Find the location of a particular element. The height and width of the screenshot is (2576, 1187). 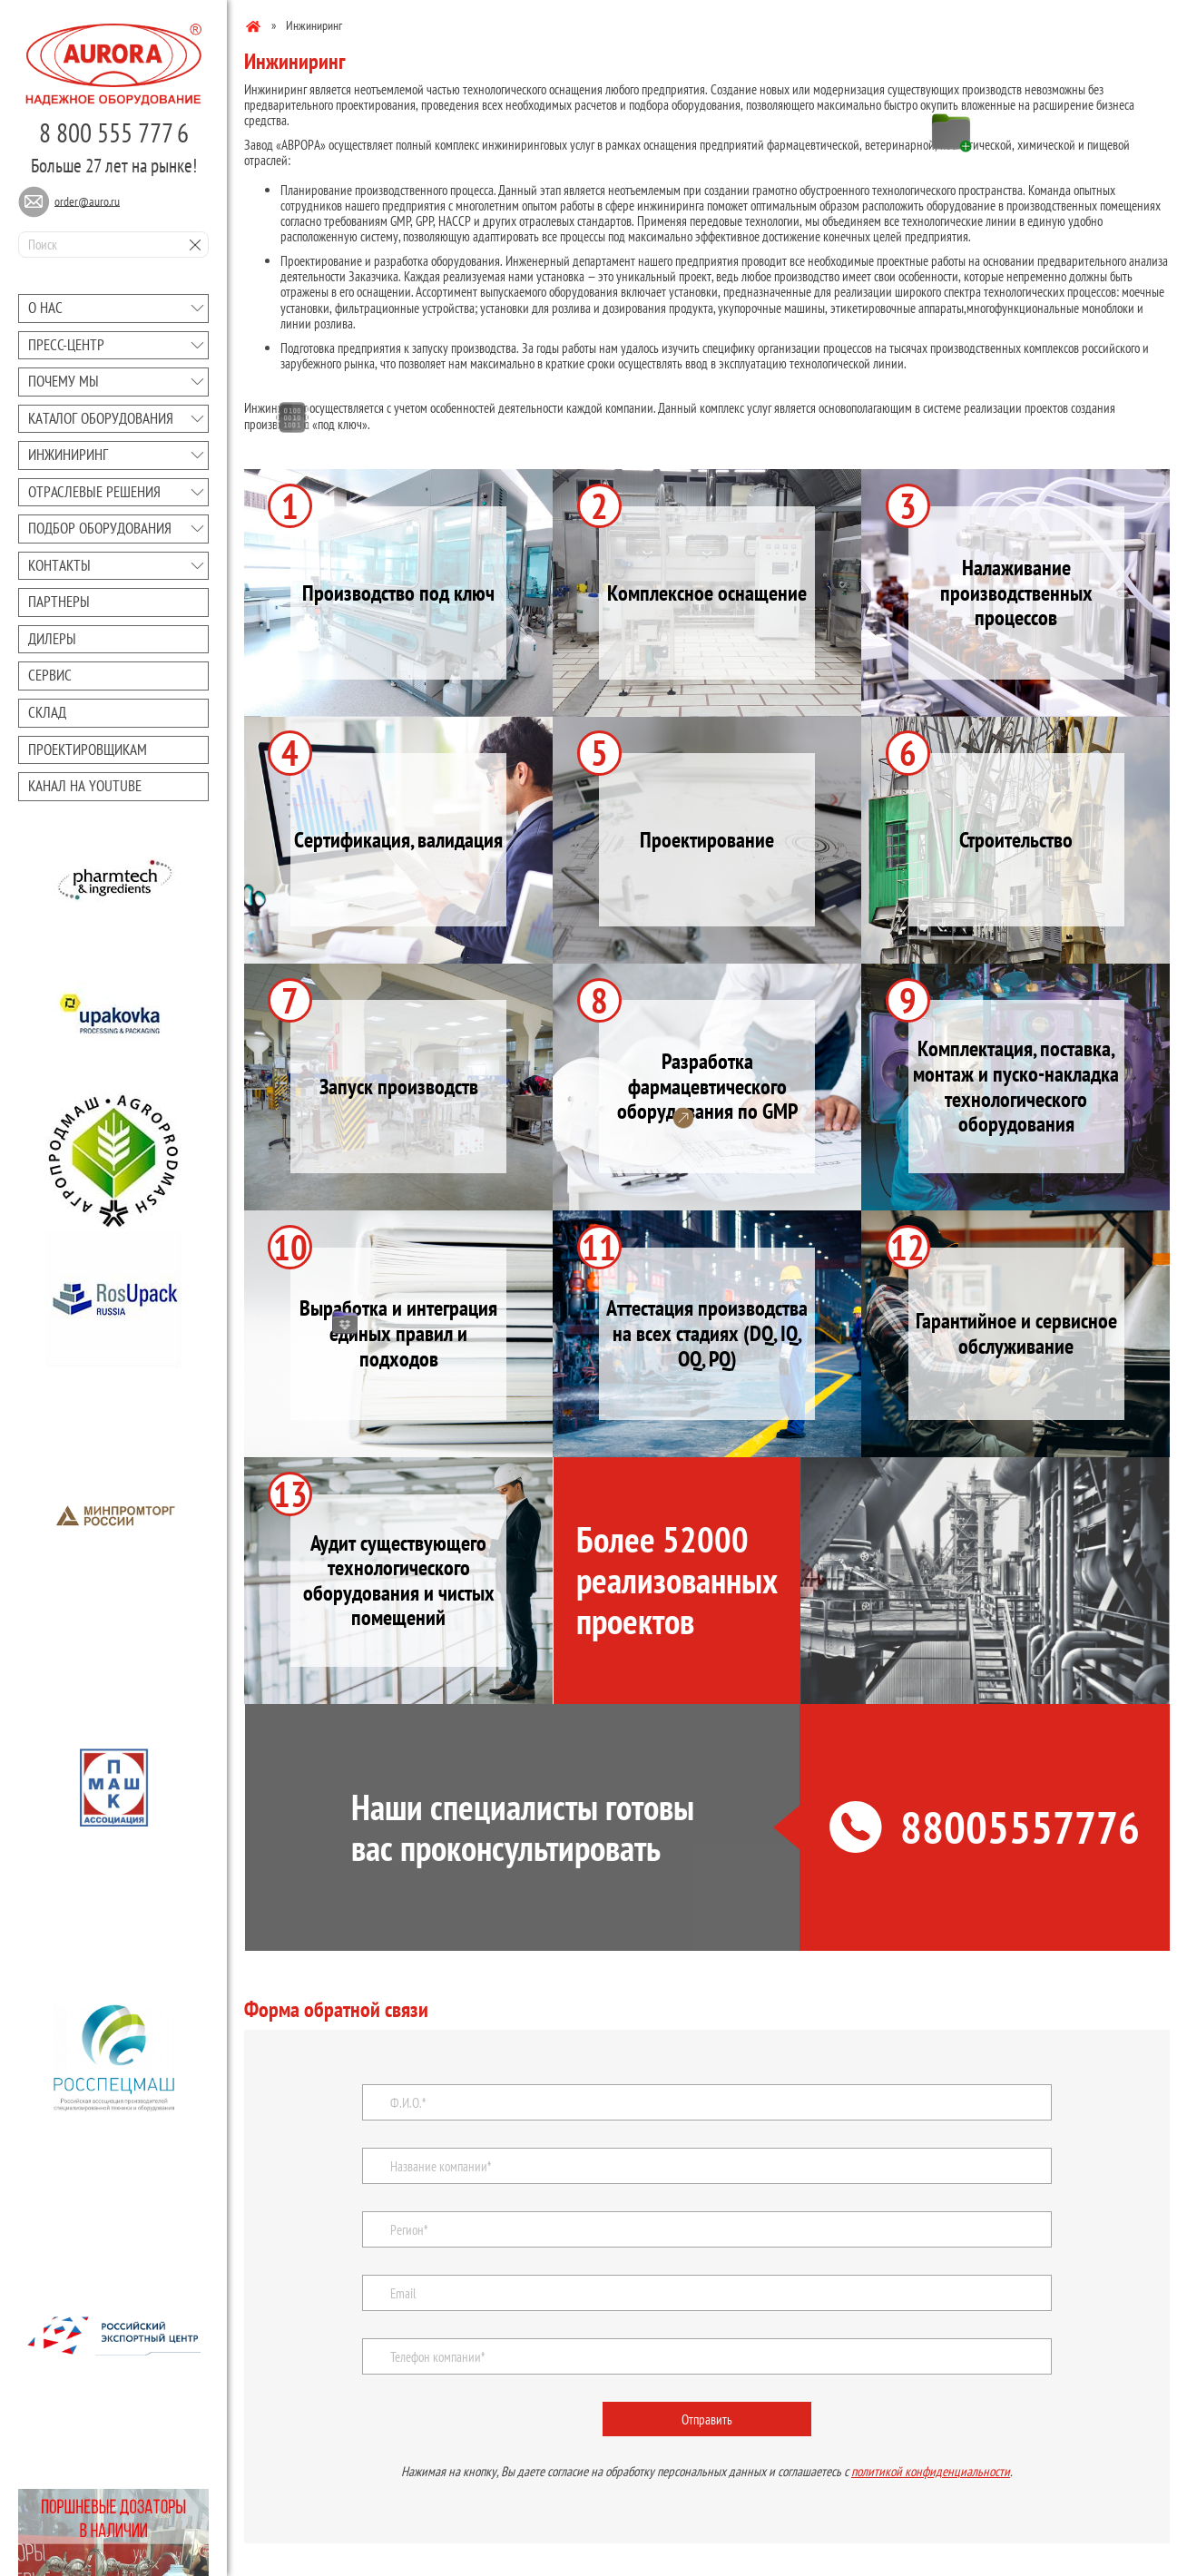

create a new folder is located at coordinates (951, 132).